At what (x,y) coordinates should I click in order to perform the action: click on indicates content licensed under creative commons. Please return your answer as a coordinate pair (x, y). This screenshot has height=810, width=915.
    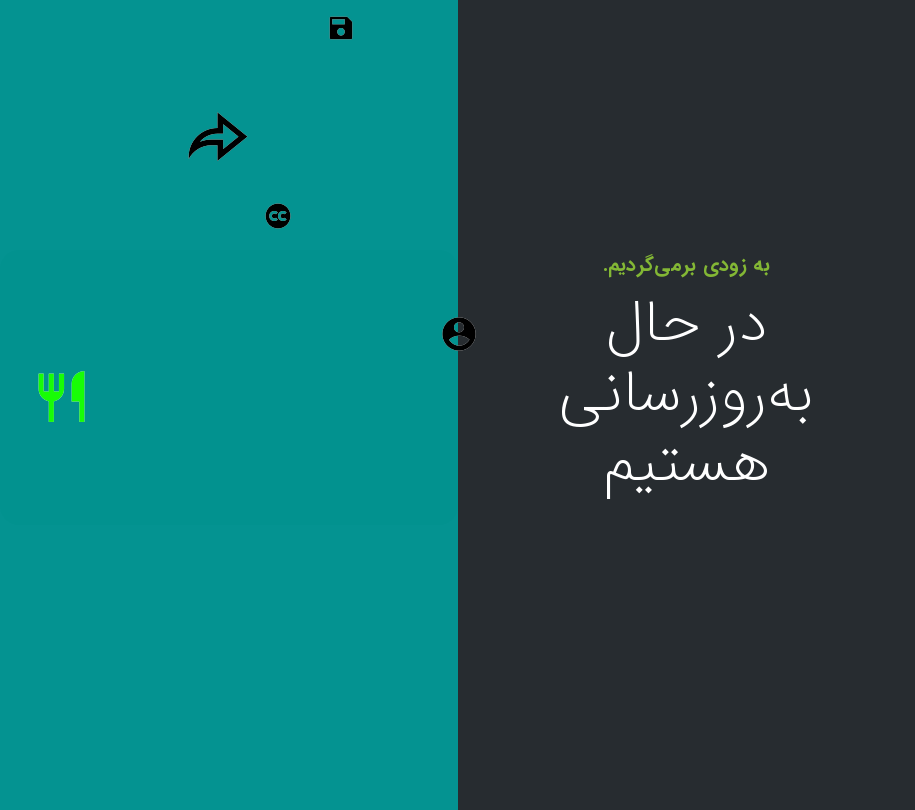
    Looking at the image, I should click on (278, 216).